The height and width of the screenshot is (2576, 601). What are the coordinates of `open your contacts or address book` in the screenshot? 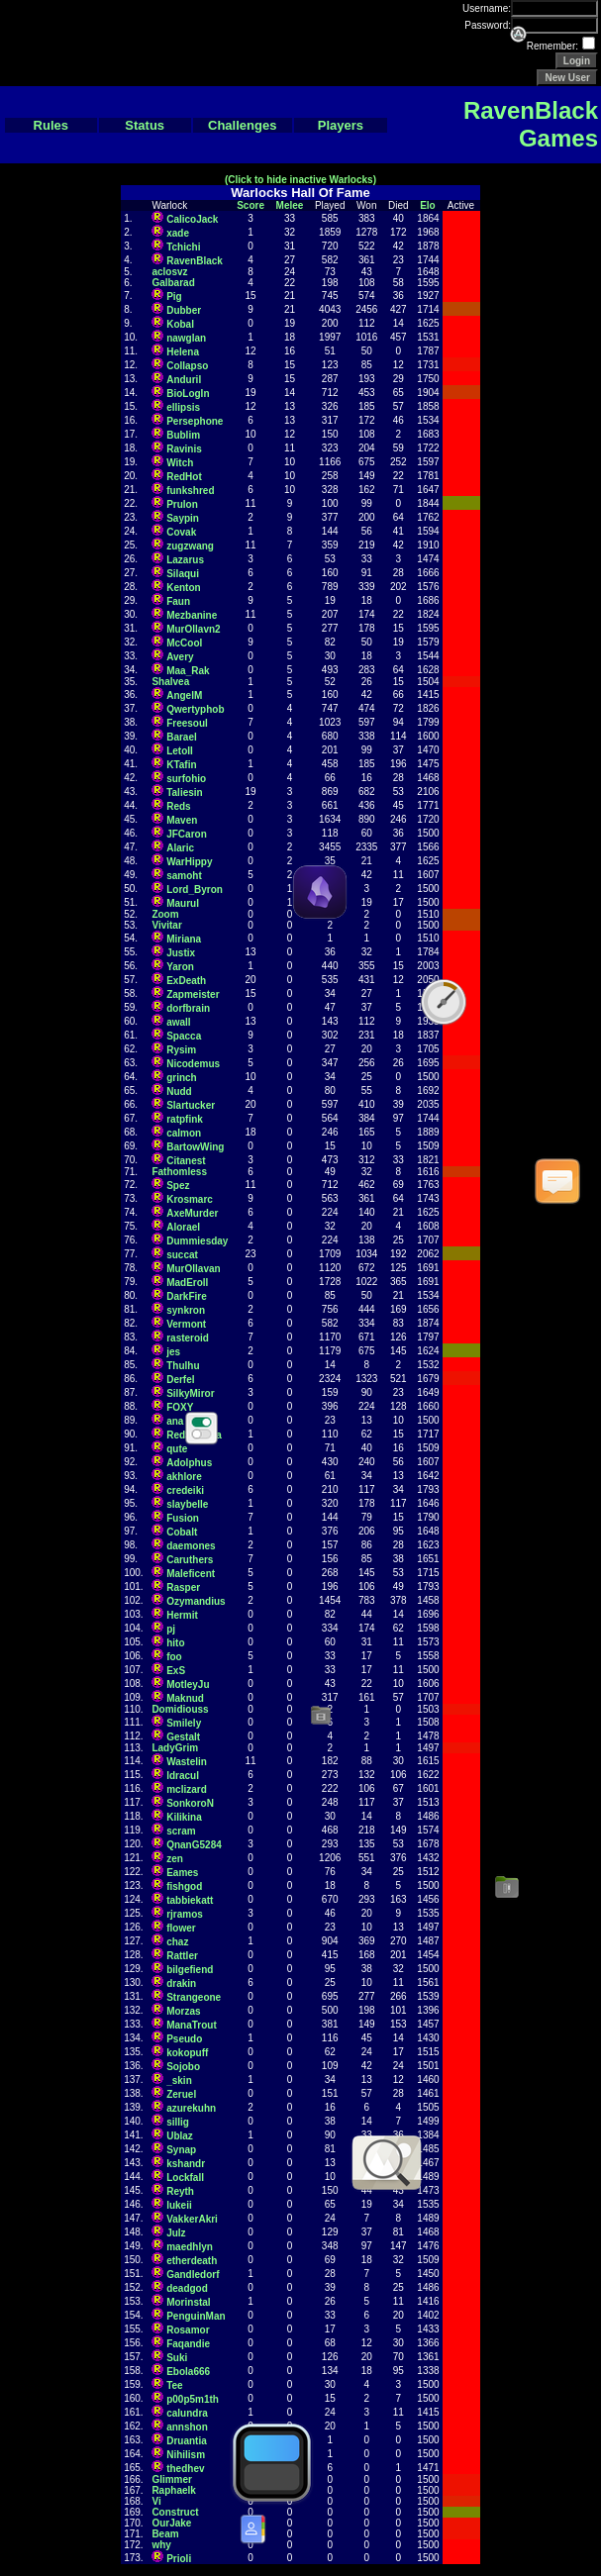 It's located at (252, 2528).